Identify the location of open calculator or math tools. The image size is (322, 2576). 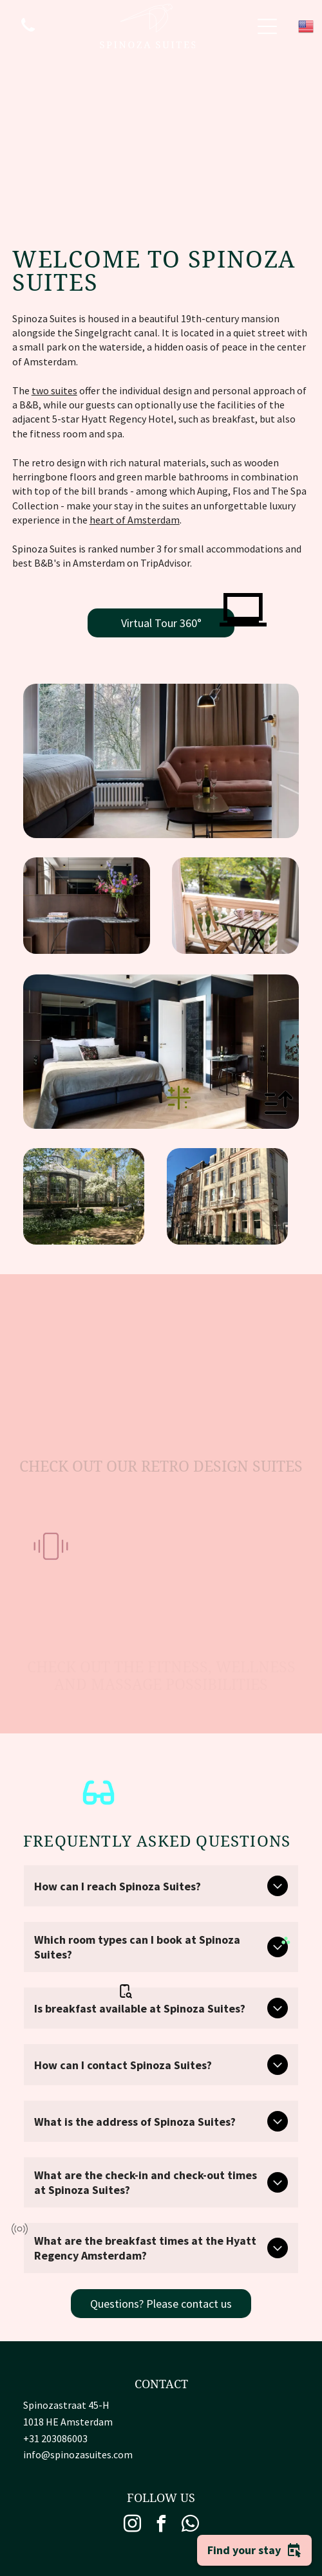
(178, 1097).